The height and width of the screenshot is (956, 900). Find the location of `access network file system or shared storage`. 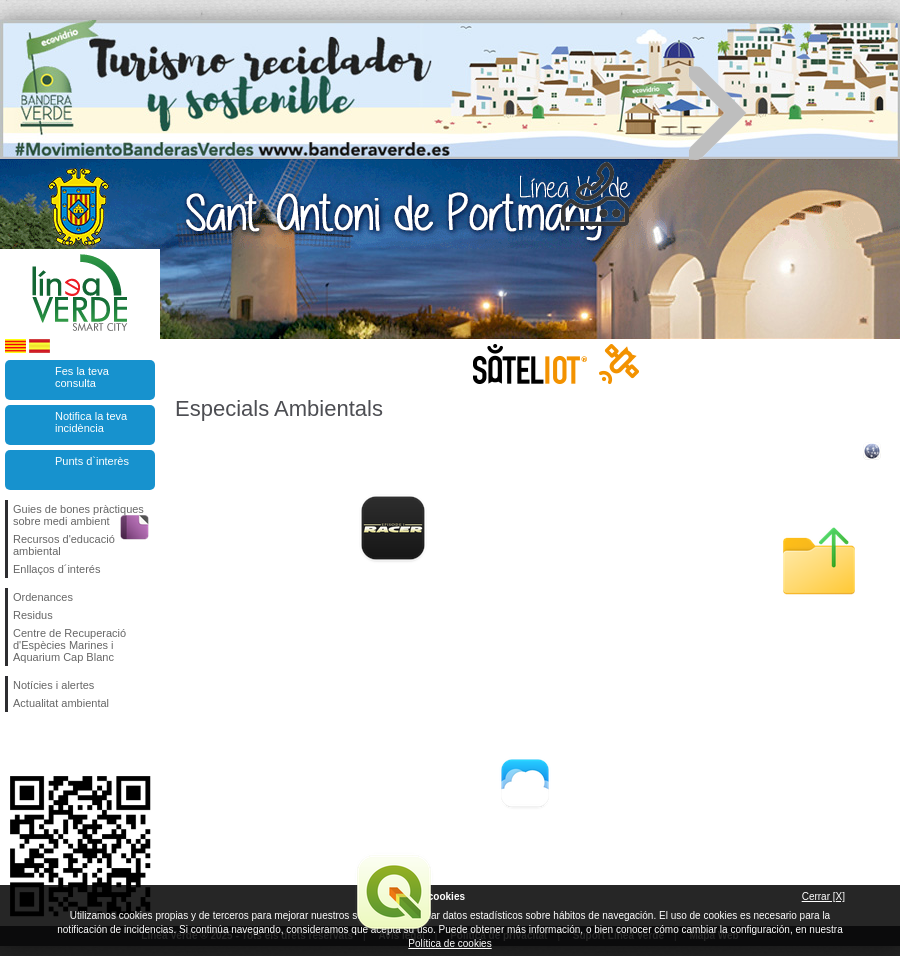

access network file system or shared storage is located at coordinates (872, 451).